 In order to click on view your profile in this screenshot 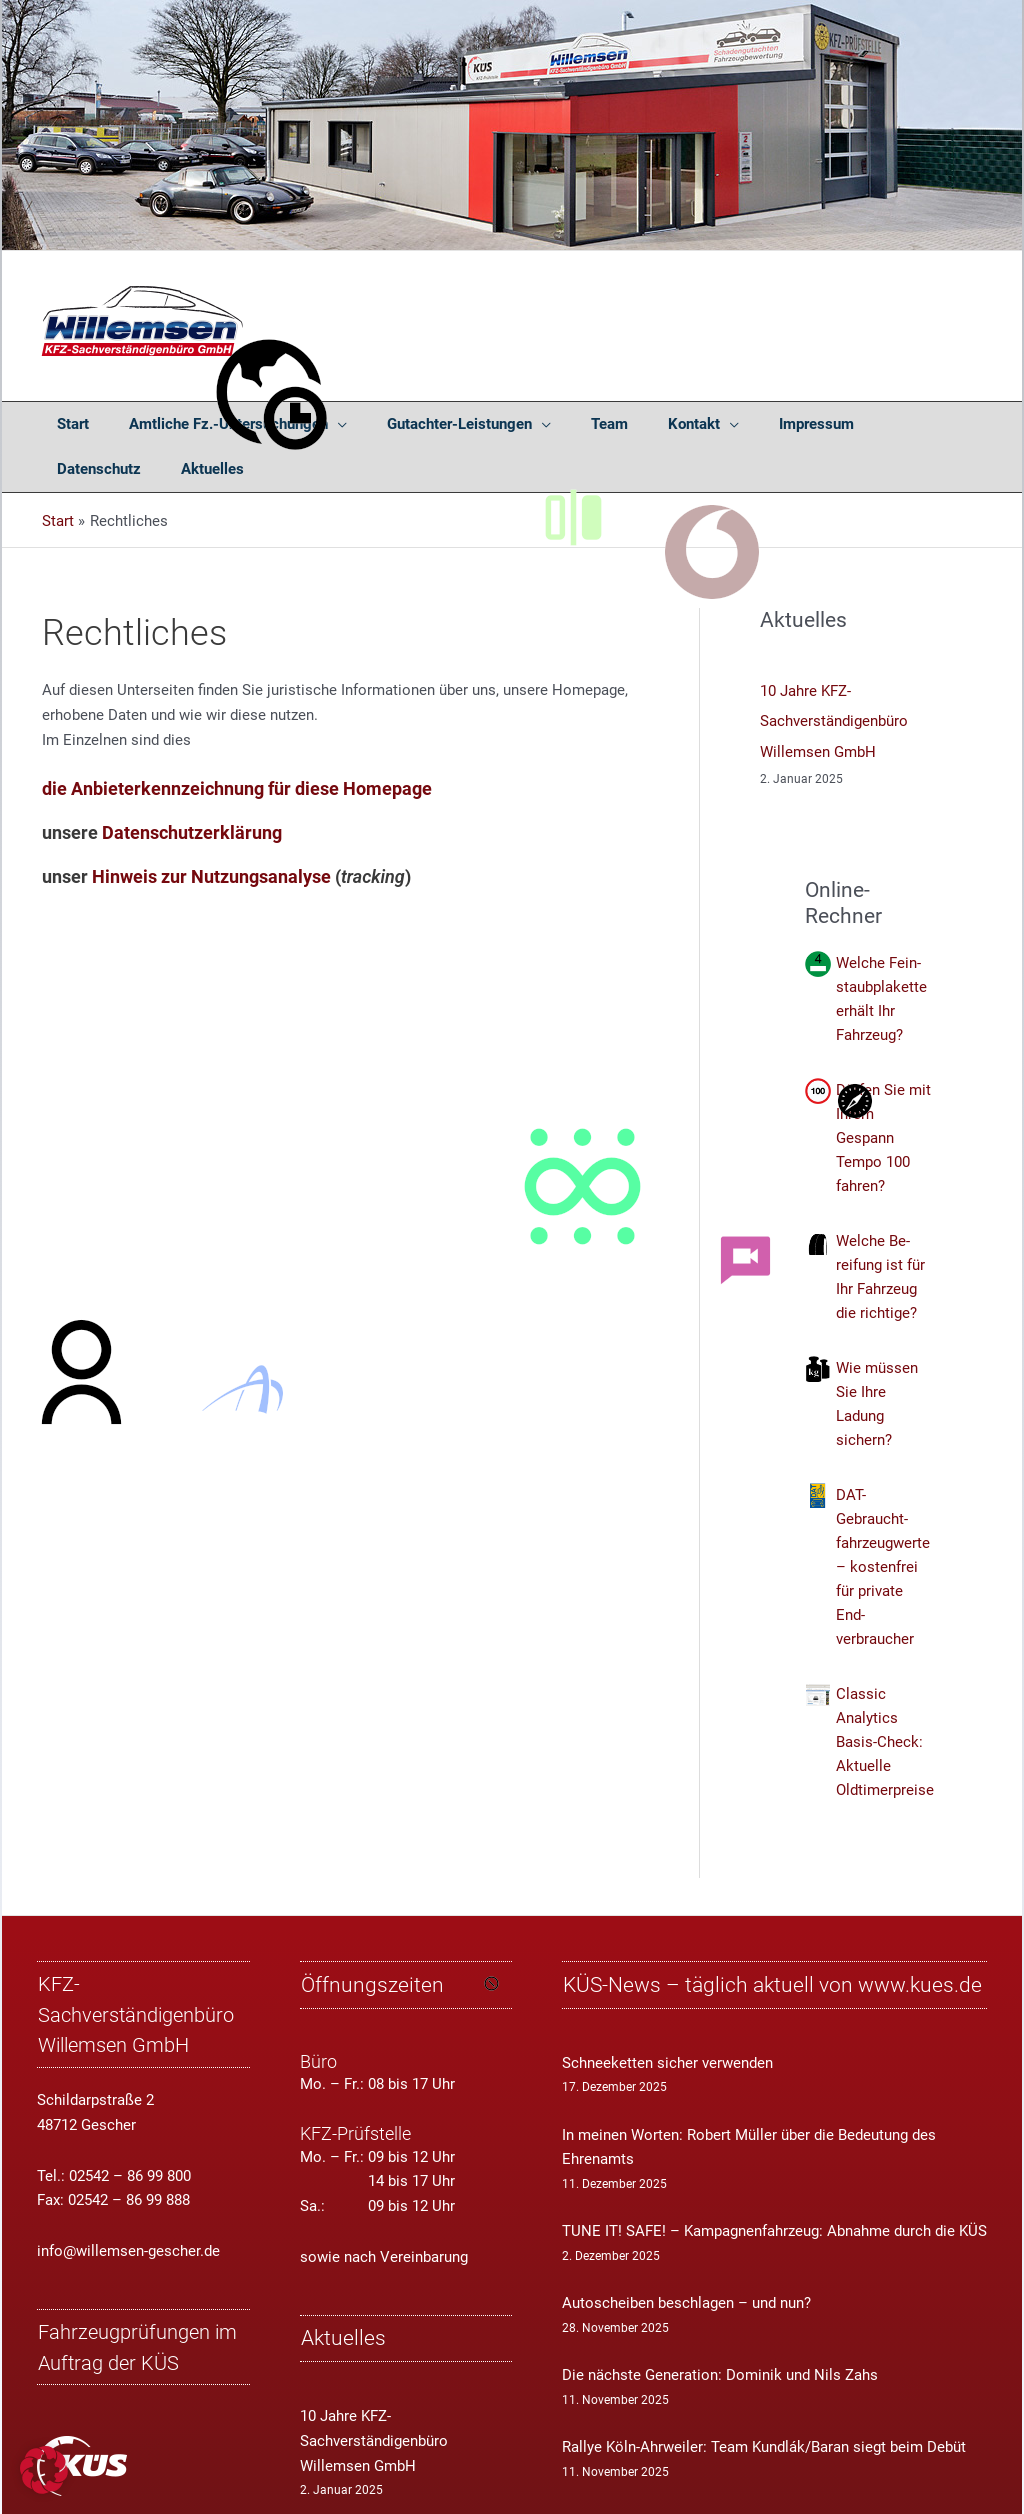, I will do `click(81, 1374)`.